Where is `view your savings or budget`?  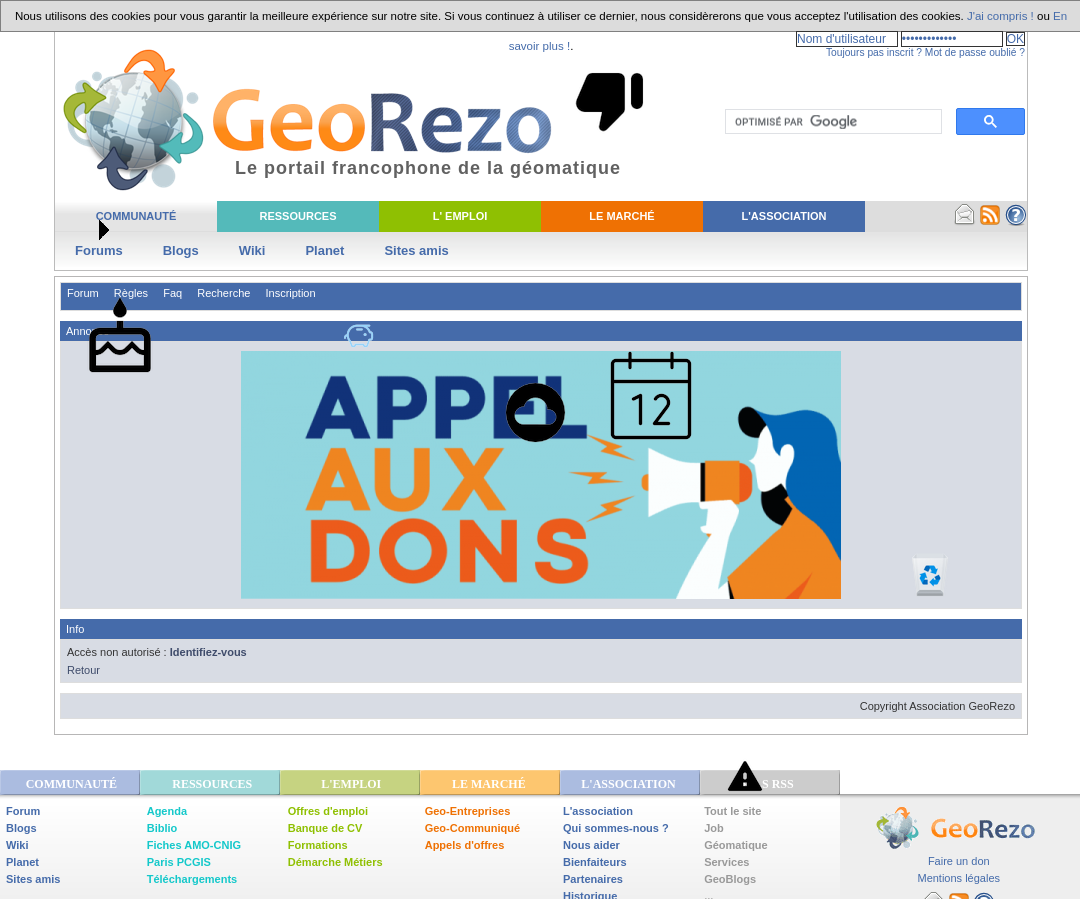
view your savings or budget is located at coordinates (359, 336).